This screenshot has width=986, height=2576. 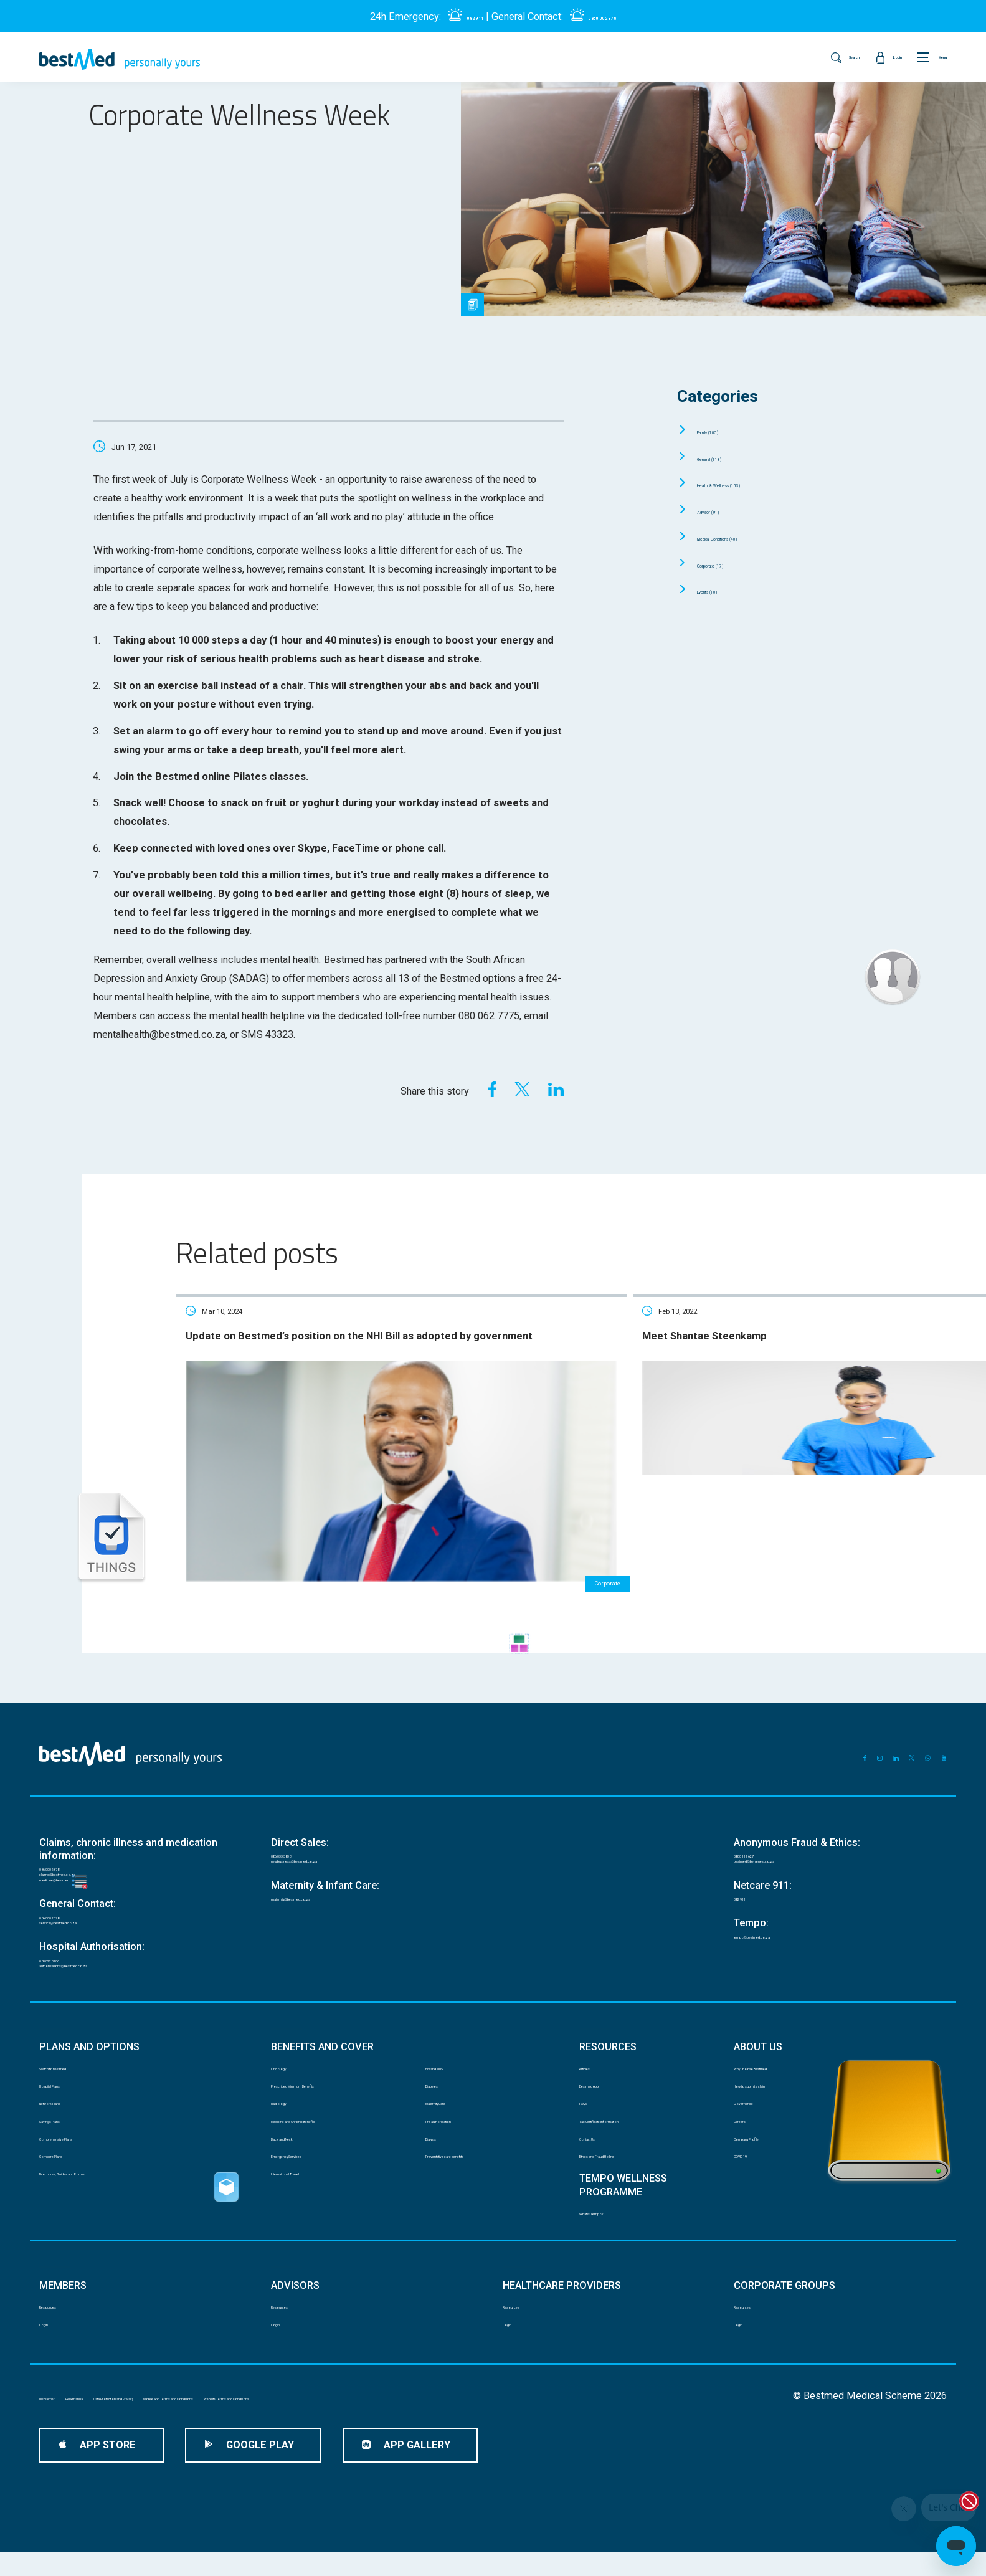 I want to click on manage user groups, so click(x=893, y=977).